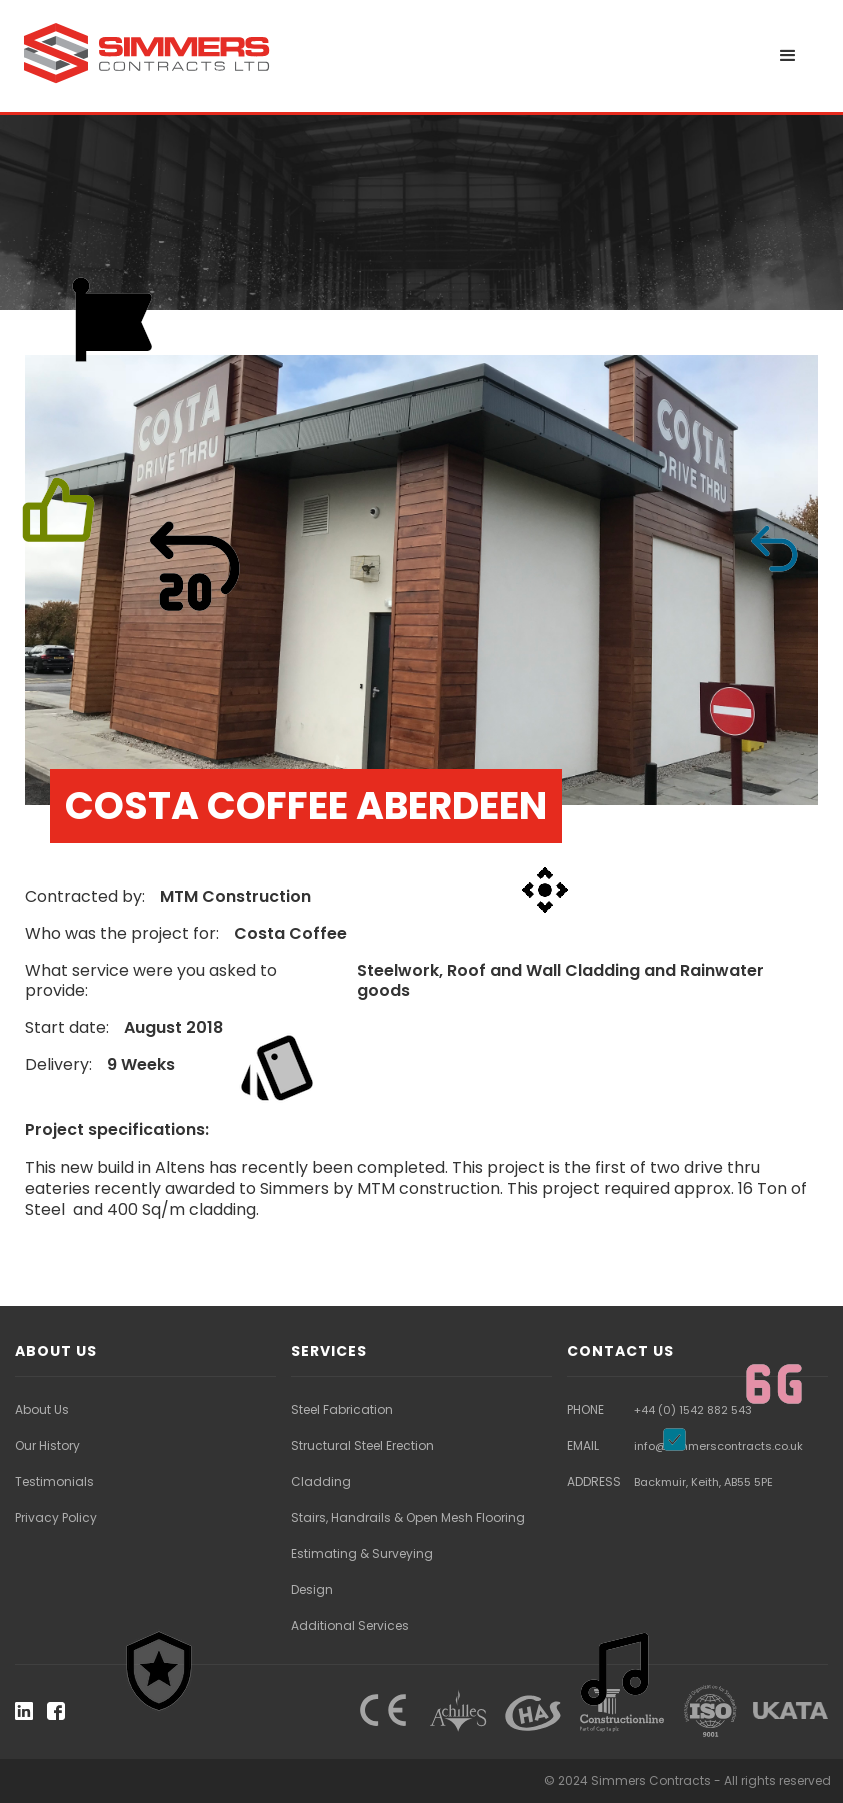 This screenshot has width=843, height=1803. What do you see at coordinates (618, 1670) in the screenshot?
I see `access music library or audio files` at bounding box center [618, 1670].